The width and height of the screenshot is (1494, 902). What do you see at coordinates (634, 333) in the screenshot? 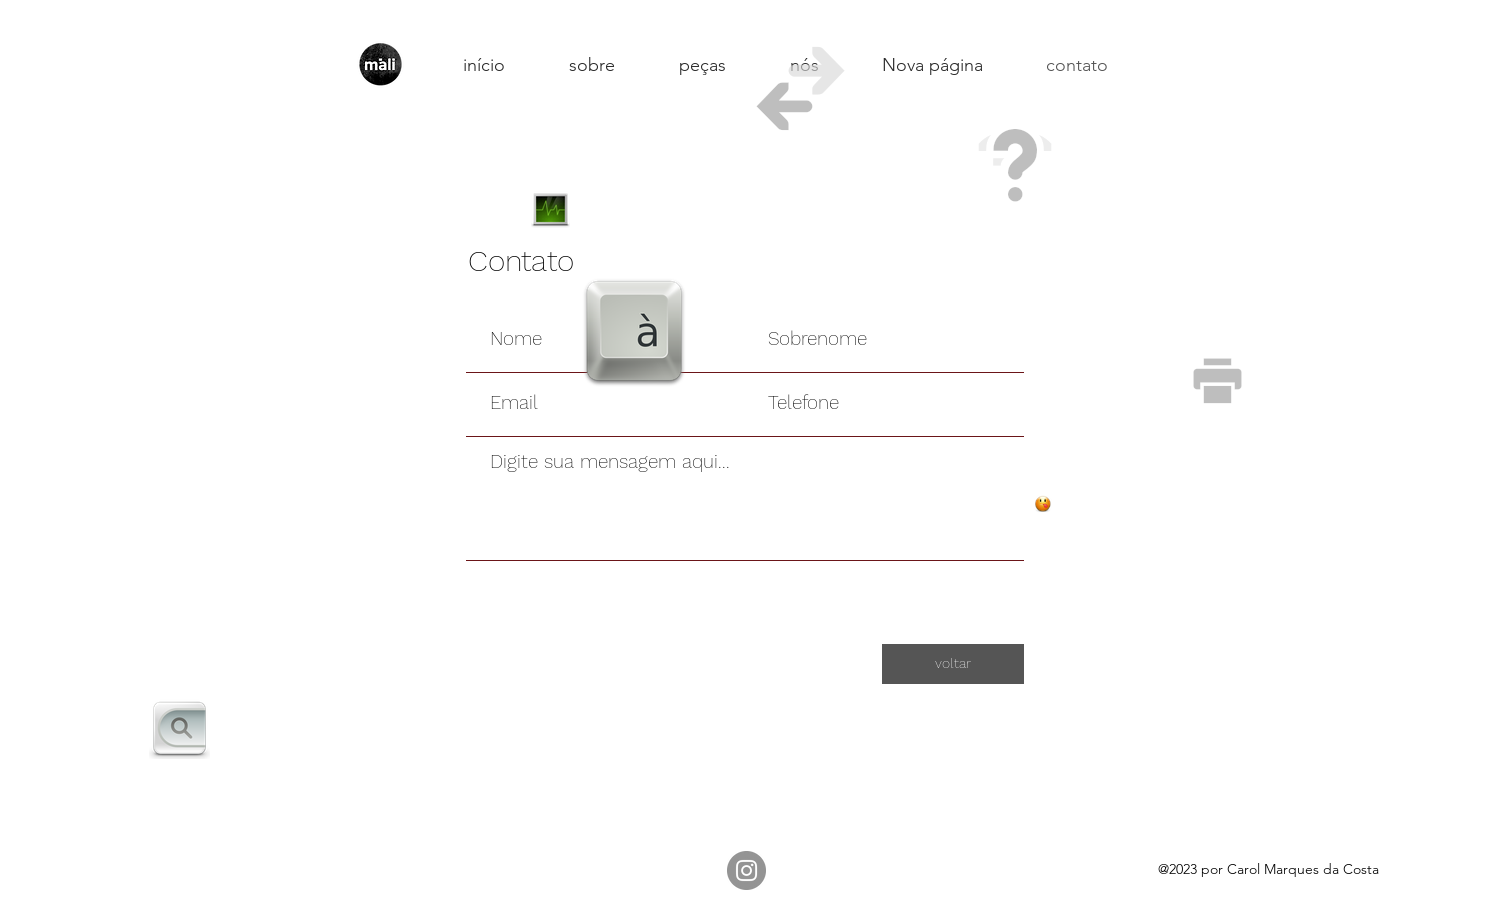
I see `open character map to insert special symbols` at bounding box center [634, 333].